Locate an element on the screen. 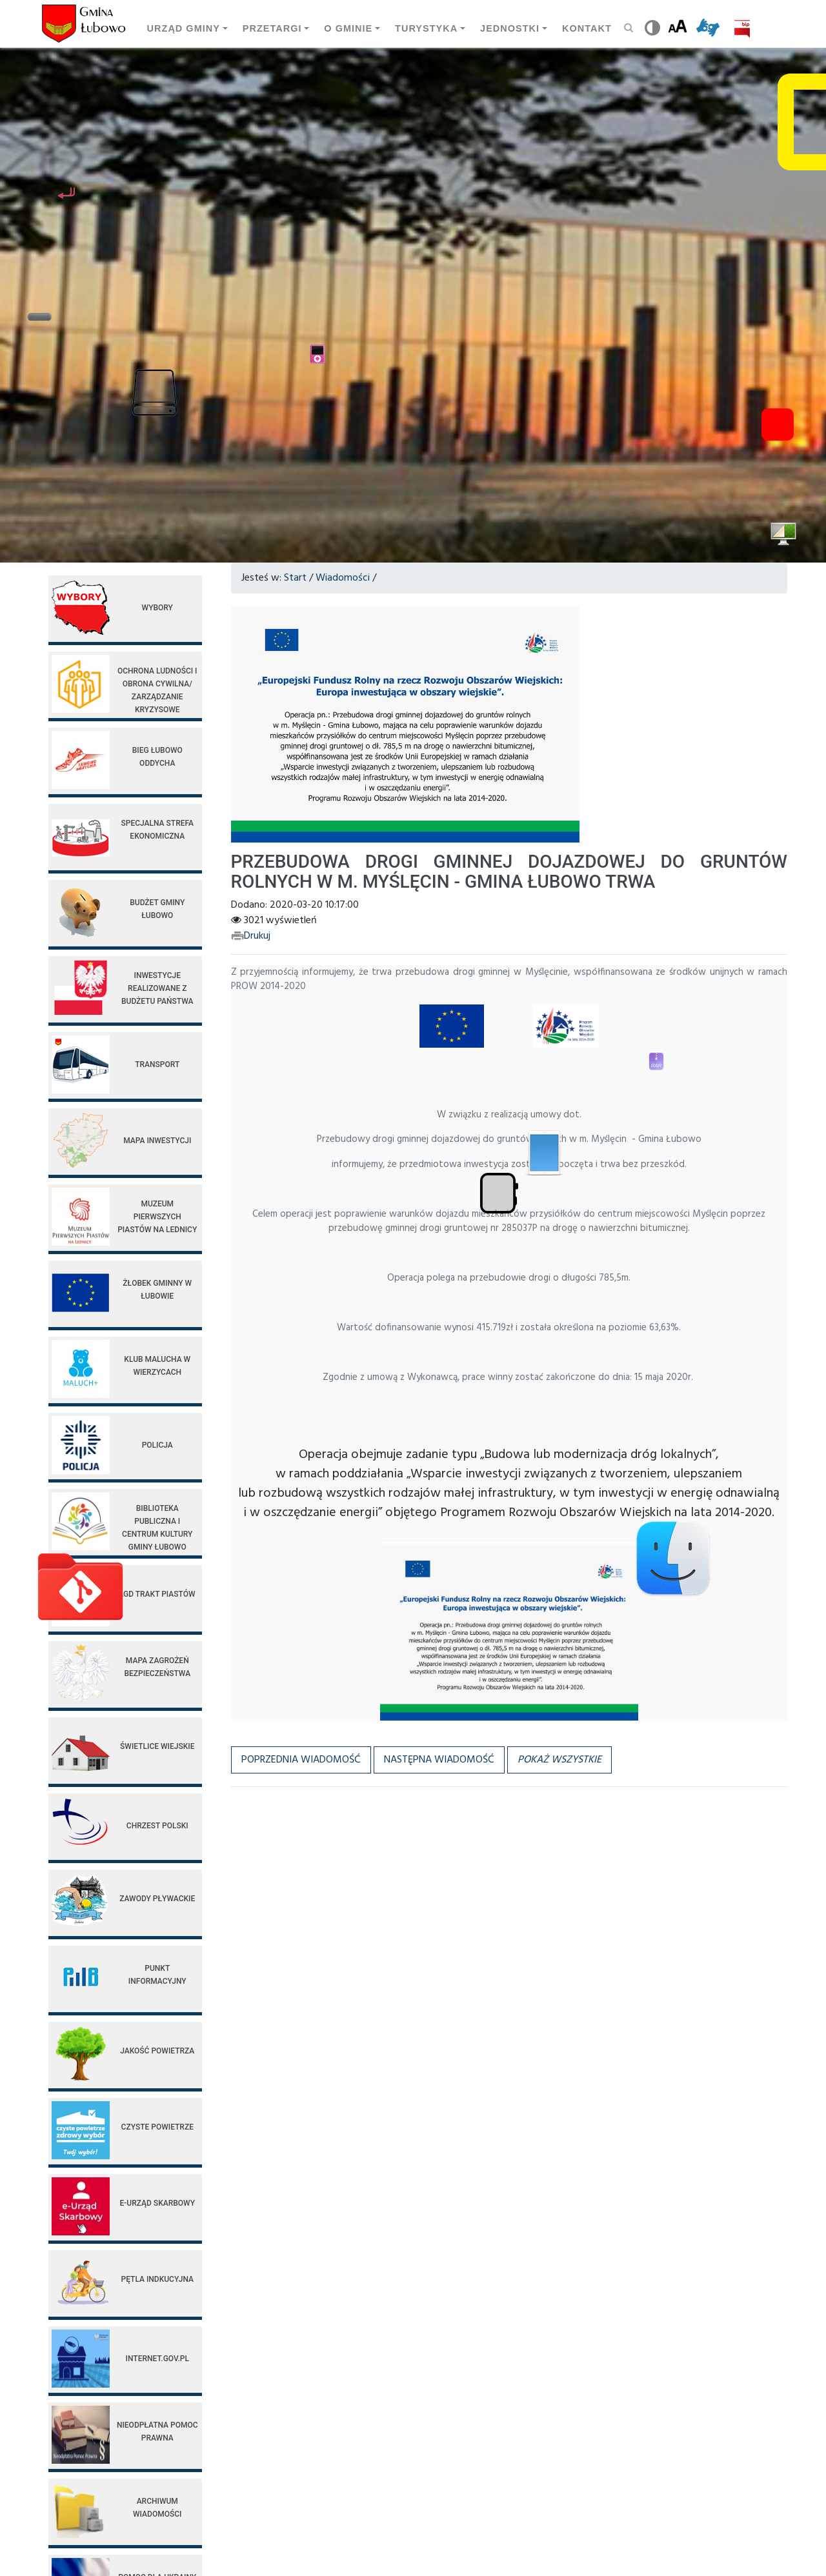 The height and width of the screenshot is (2576, 826). change desktop wallpaper is located at coordinates (783, 534).